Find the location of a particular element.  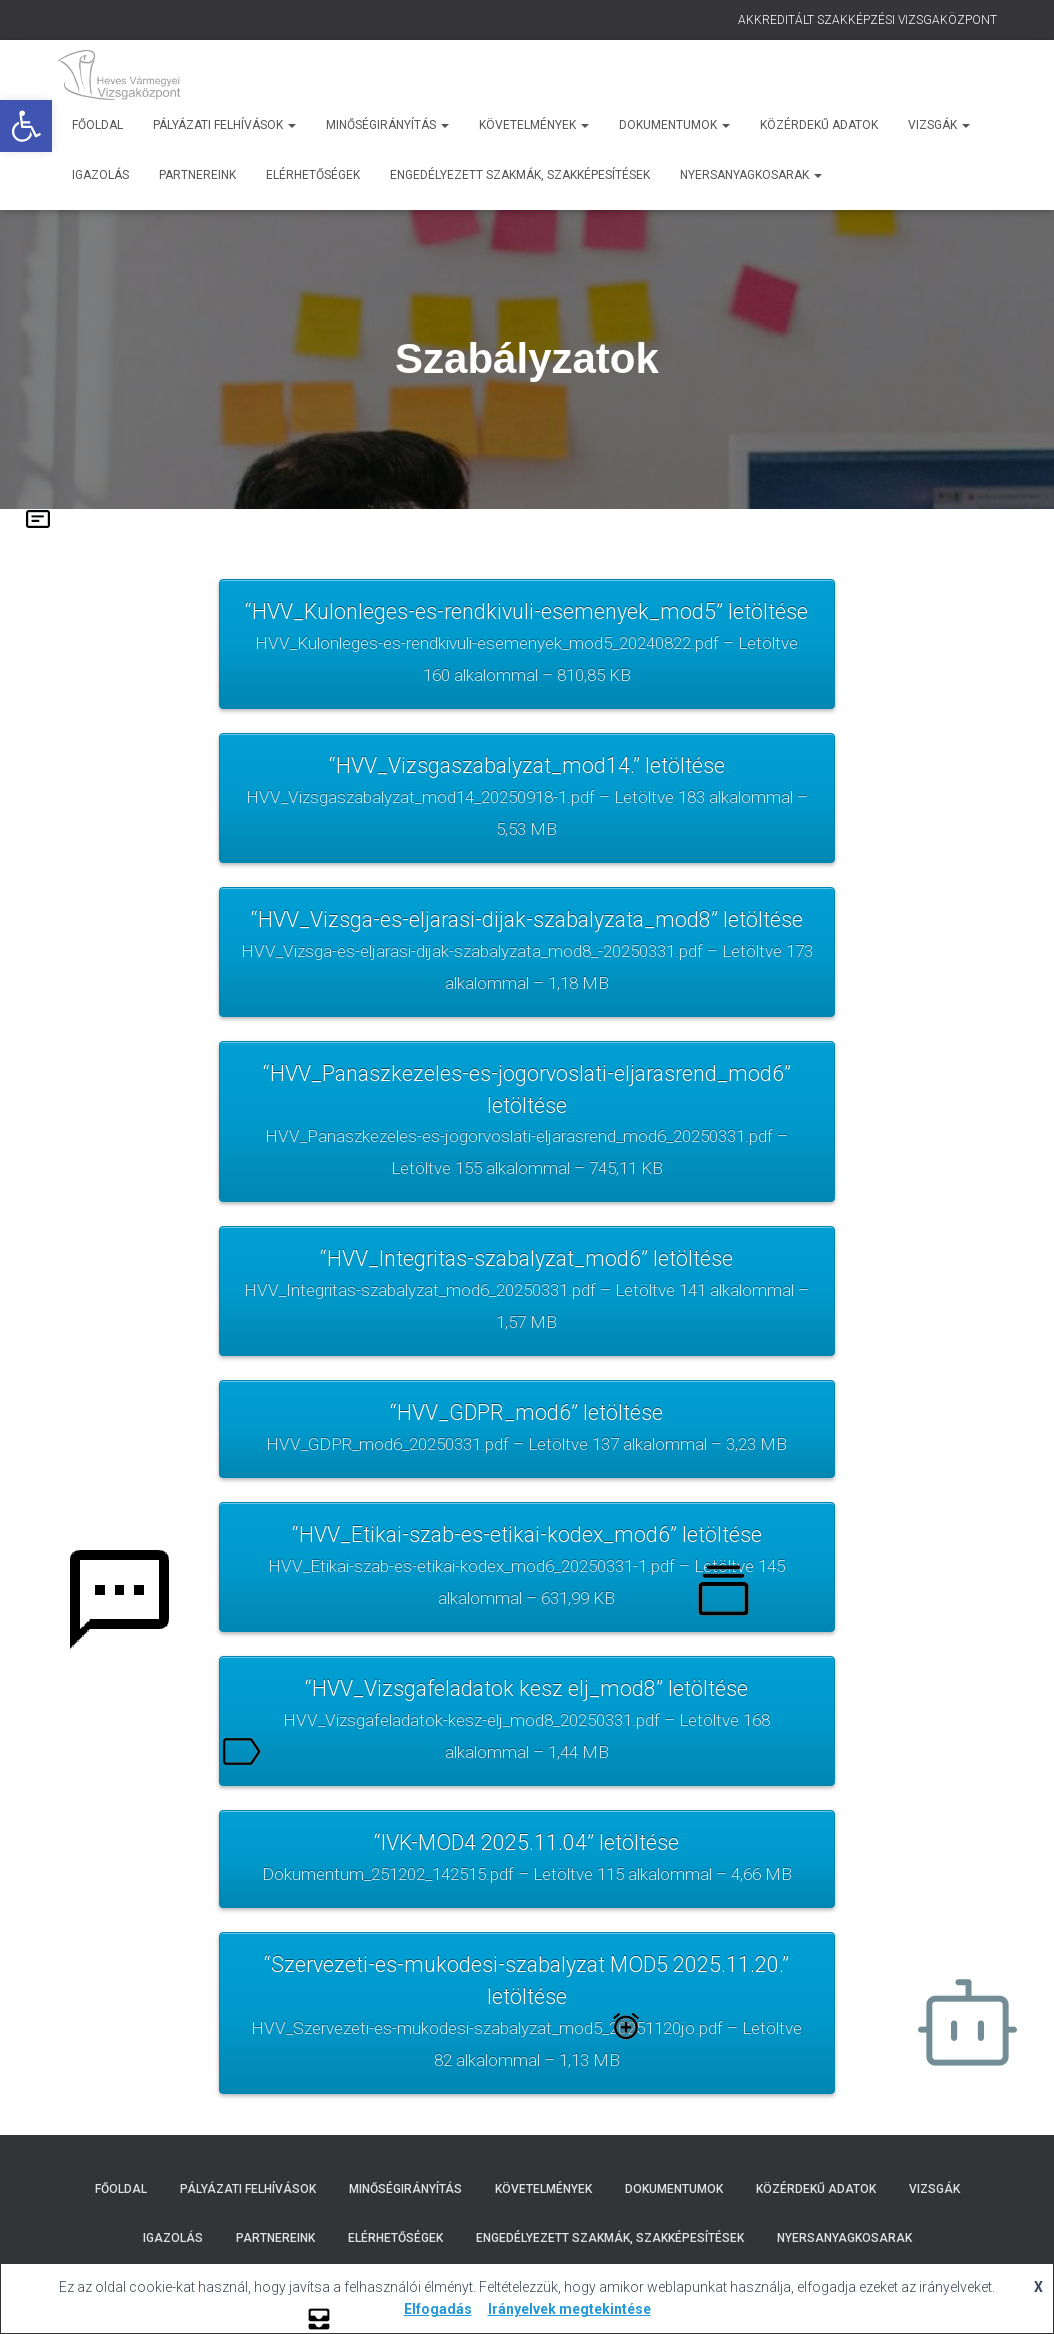

view all inboxes is located at coordinates (319, 2319).